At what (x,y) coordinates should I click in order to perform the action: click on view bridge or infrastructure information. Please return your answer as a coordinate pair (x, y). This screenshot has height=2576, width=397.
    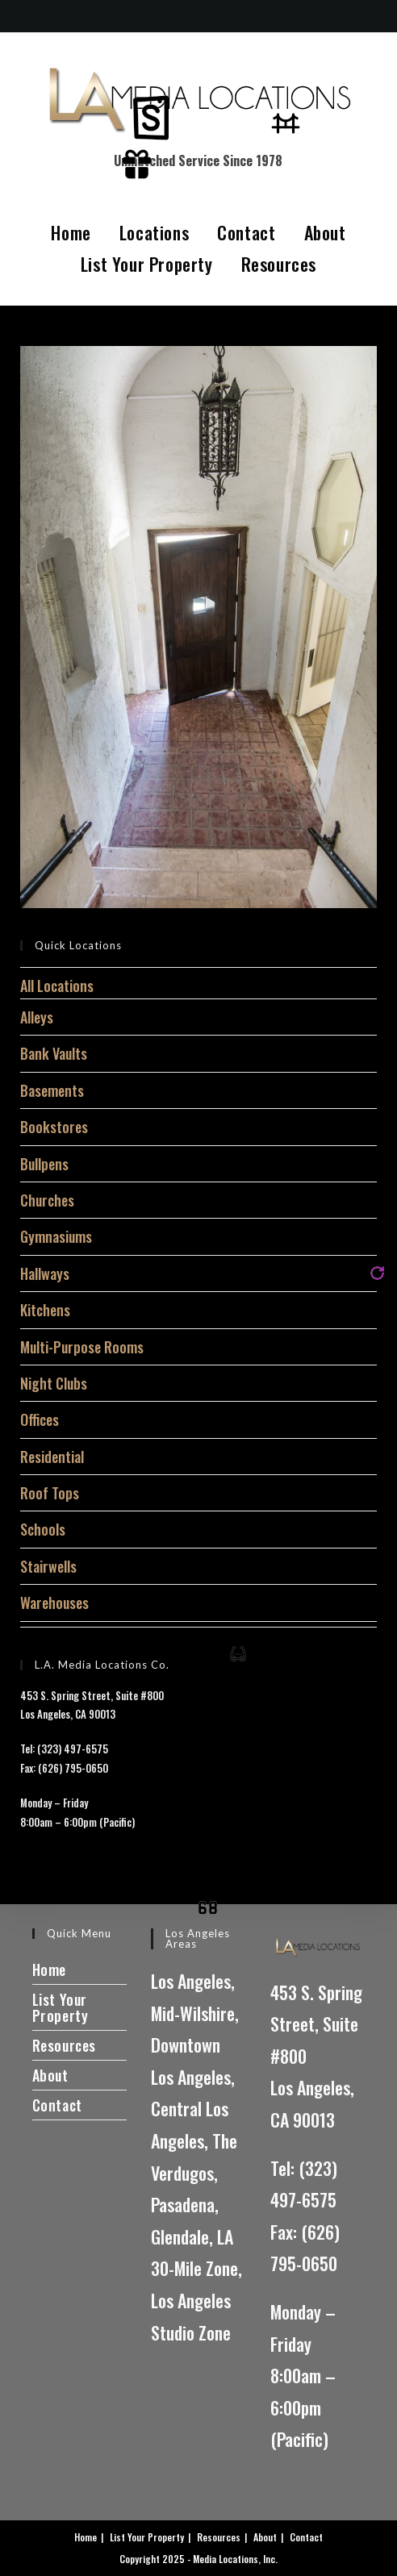
    Looking at the image, I should click on (286, 123).